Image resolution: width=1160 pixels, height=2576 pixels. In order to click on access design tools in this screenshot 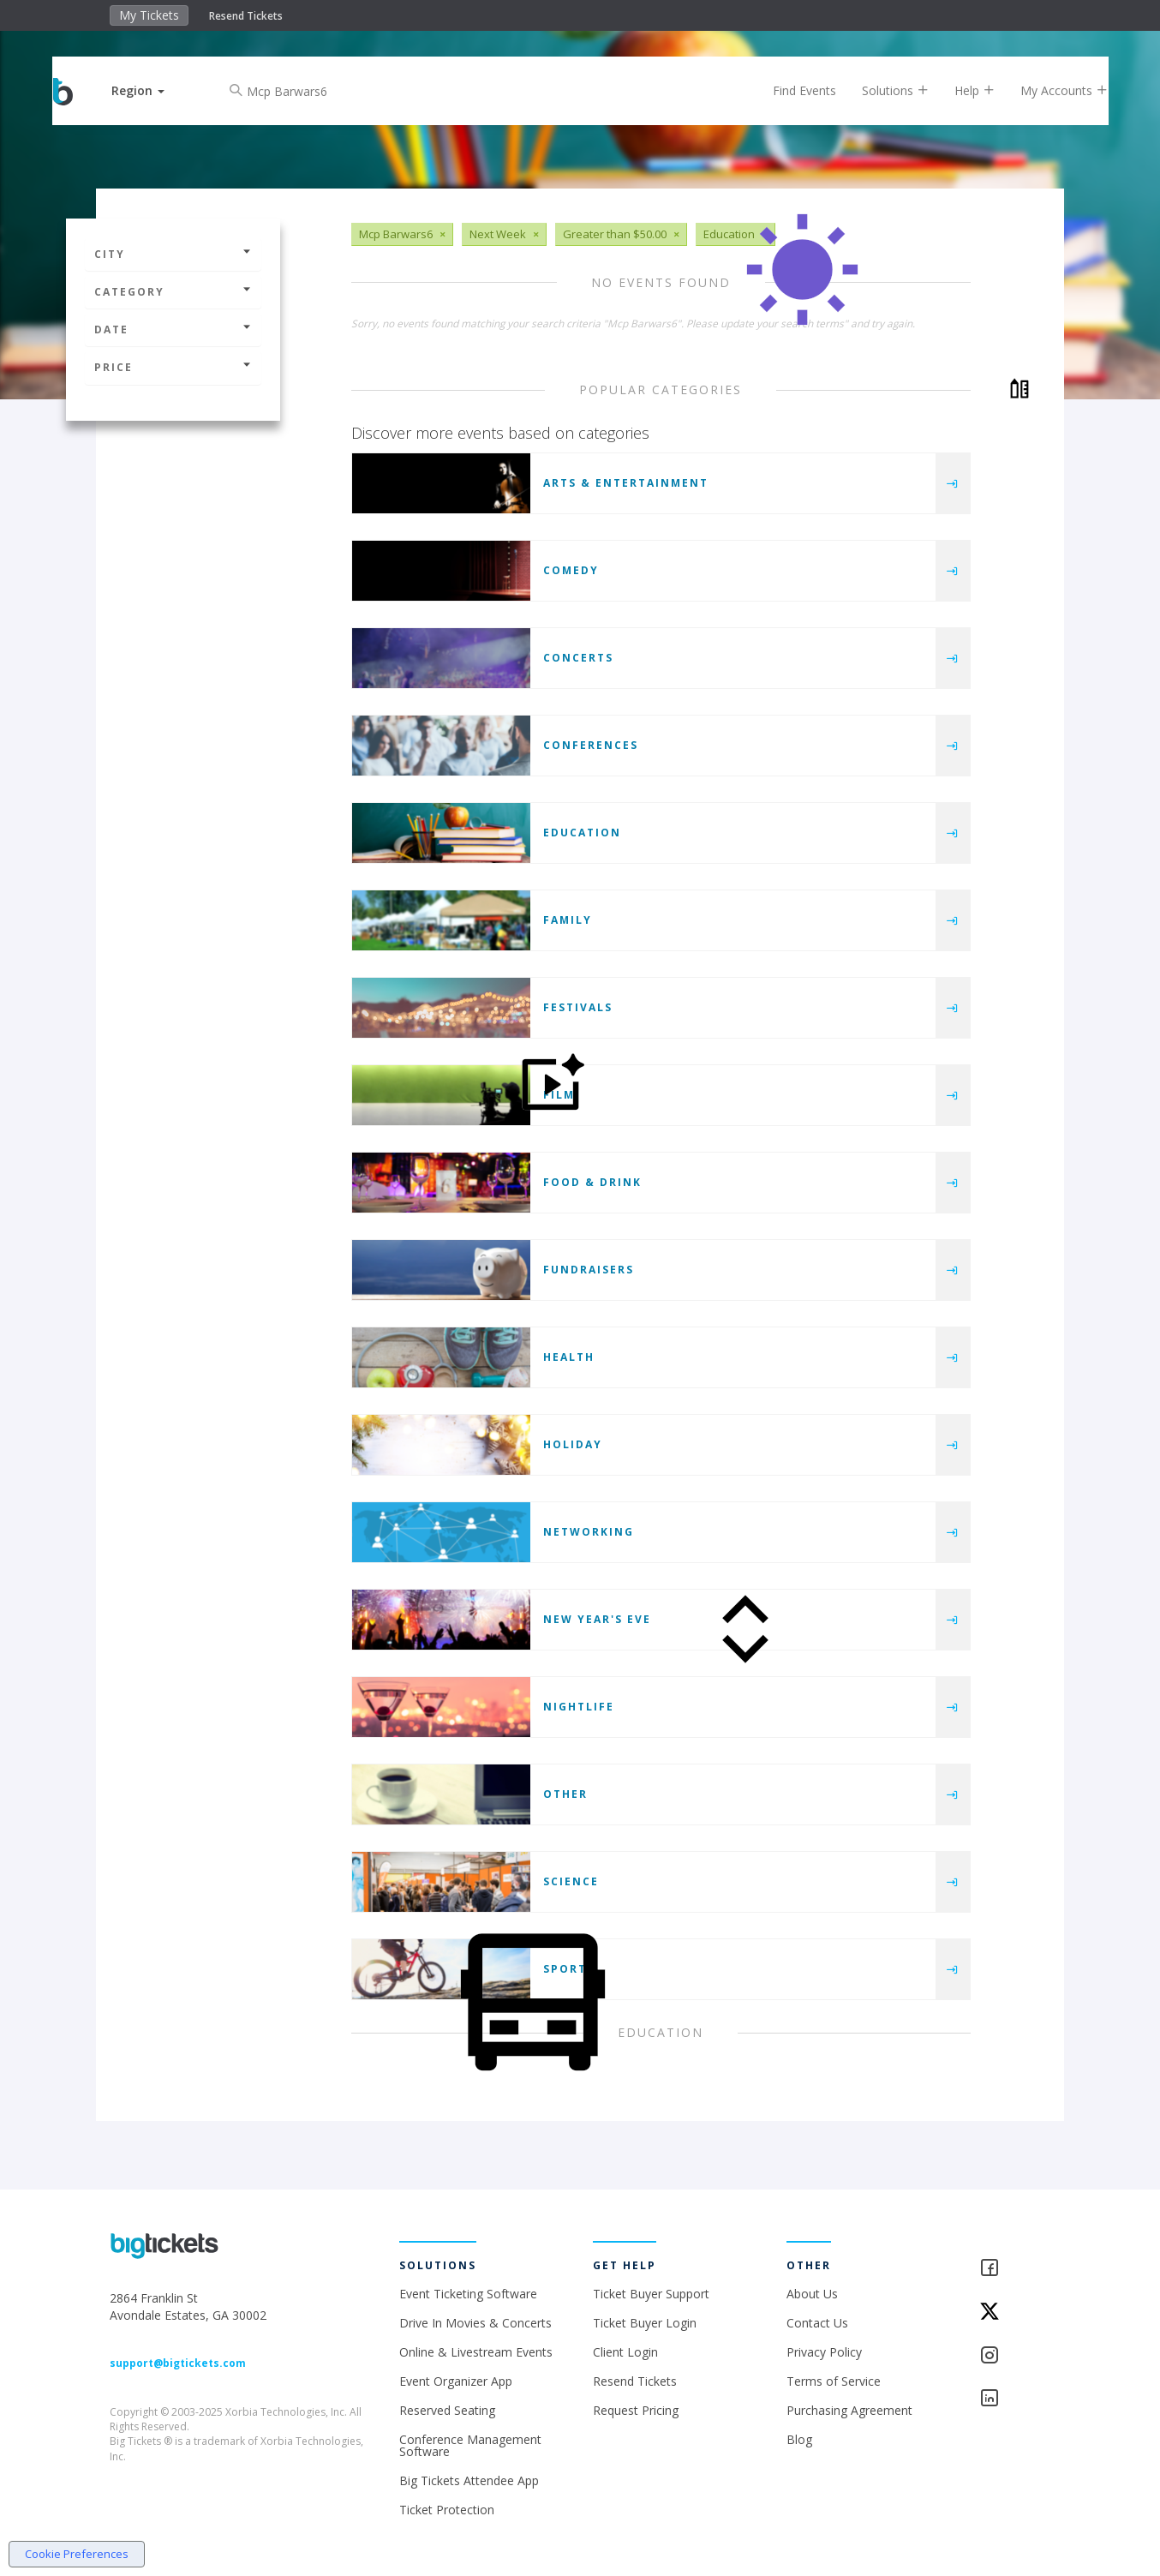, I will do `click(1019, 388)`.